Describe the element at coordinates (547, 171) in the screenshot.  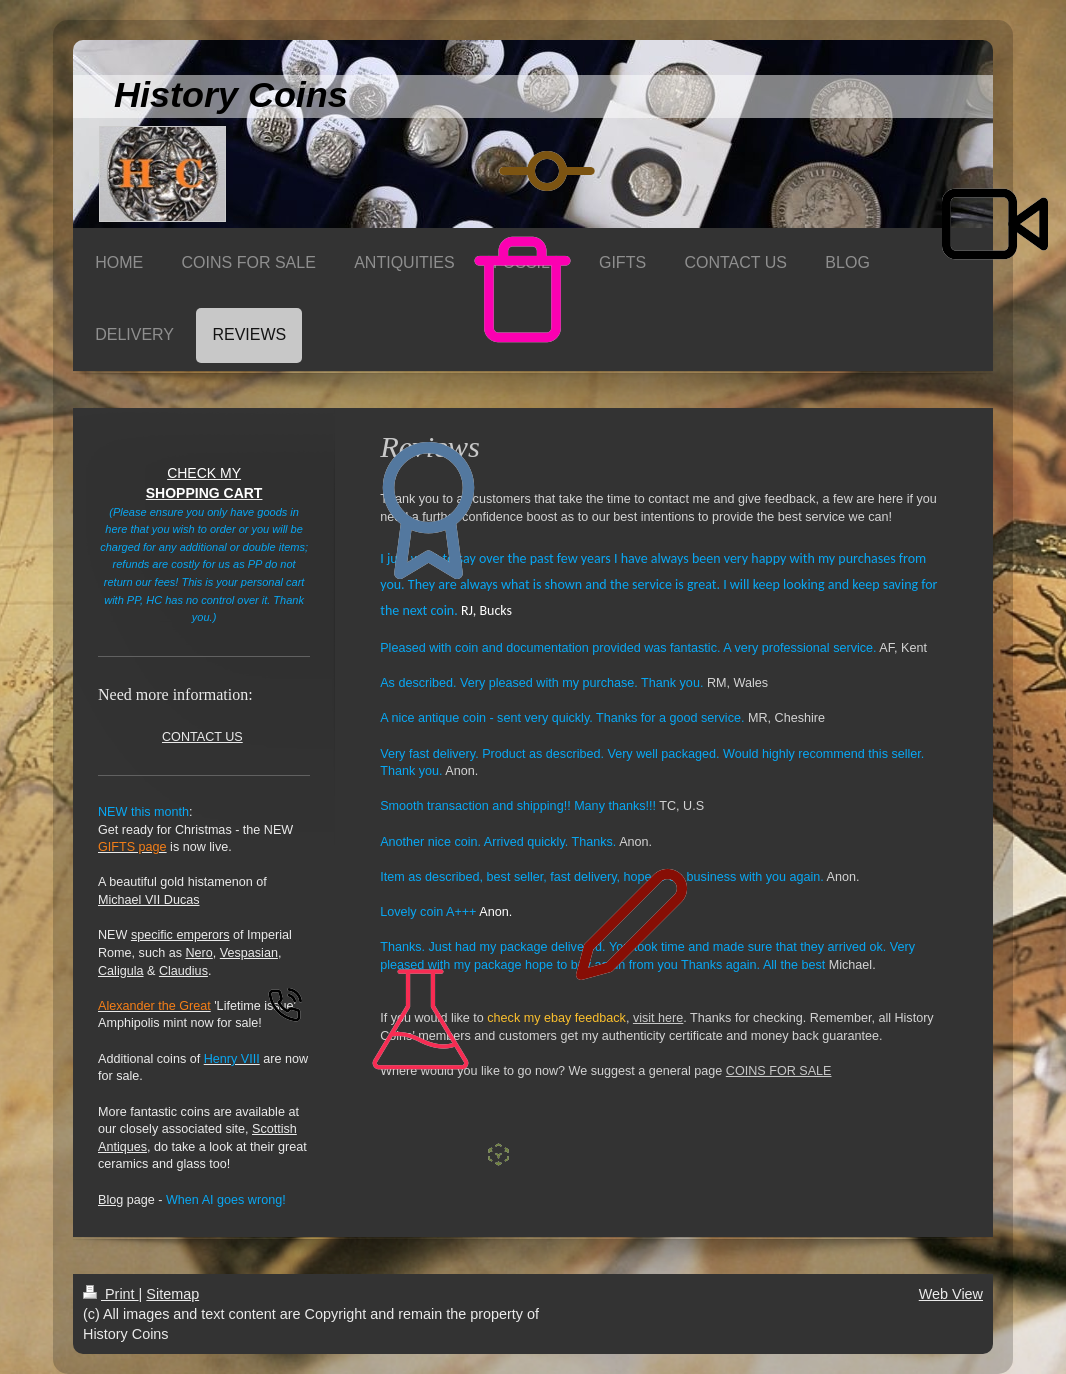
I see `view commit details in version control` at that location.